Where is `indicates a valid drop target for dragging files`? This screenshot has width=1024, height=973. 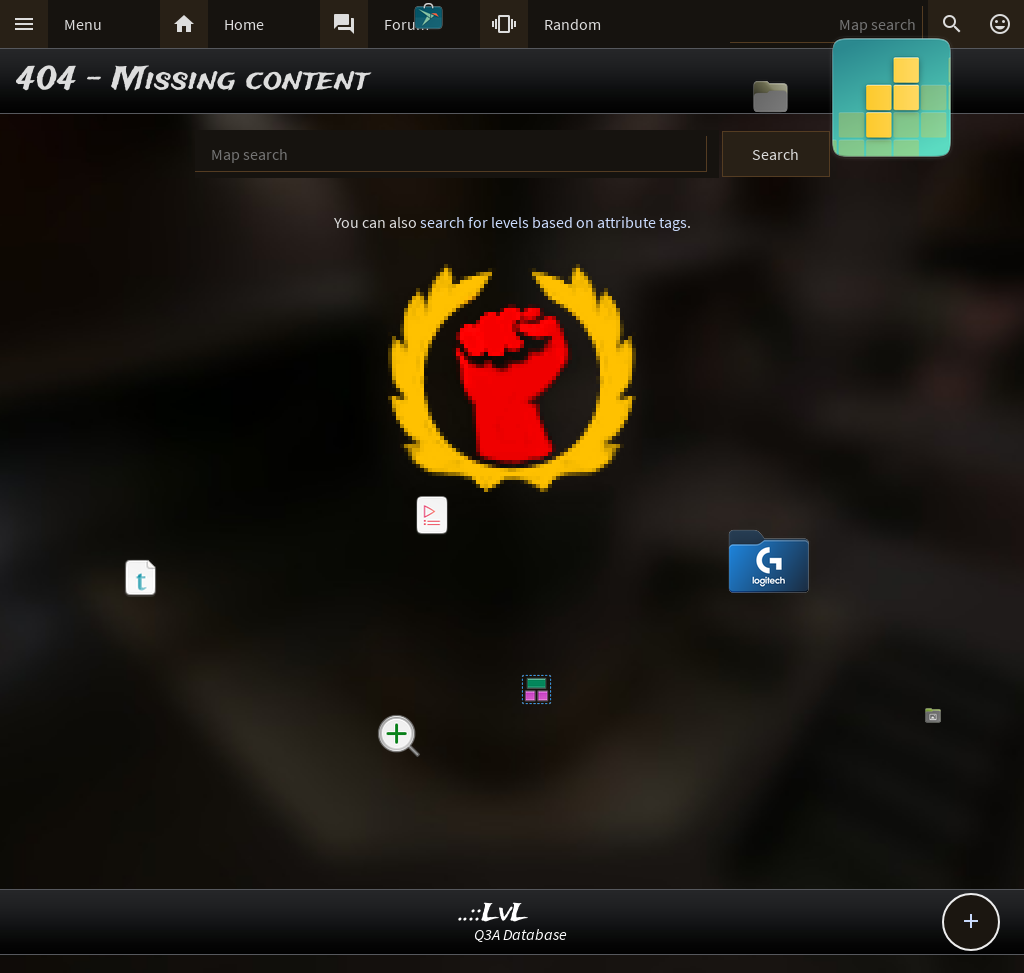 indicates a valid drop target for dragging files is located at coordinates (770, 96).